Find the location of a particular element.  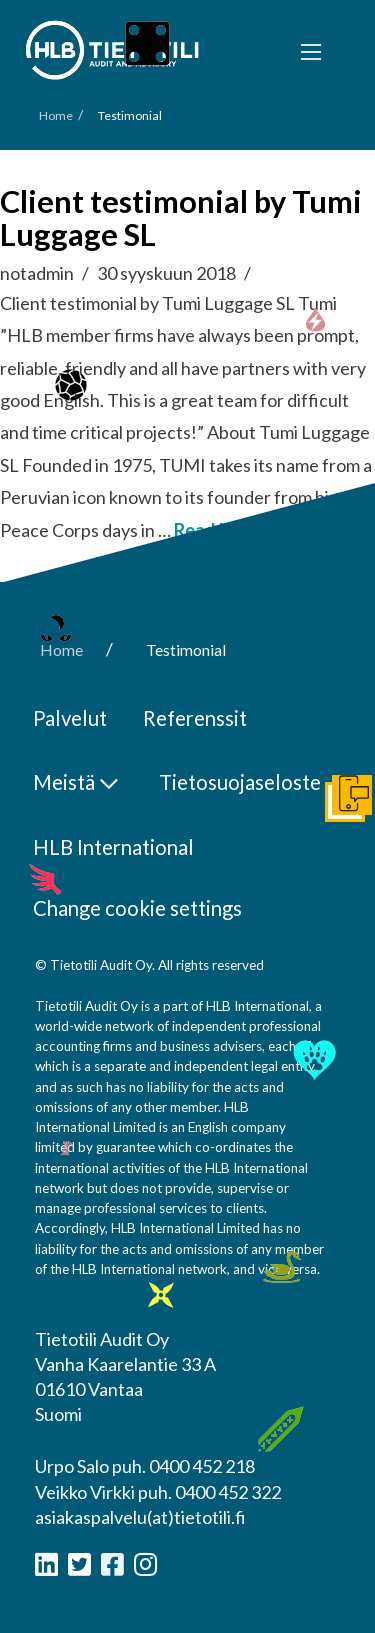

roll the dice or randomize is located at coordinates (147, 43).